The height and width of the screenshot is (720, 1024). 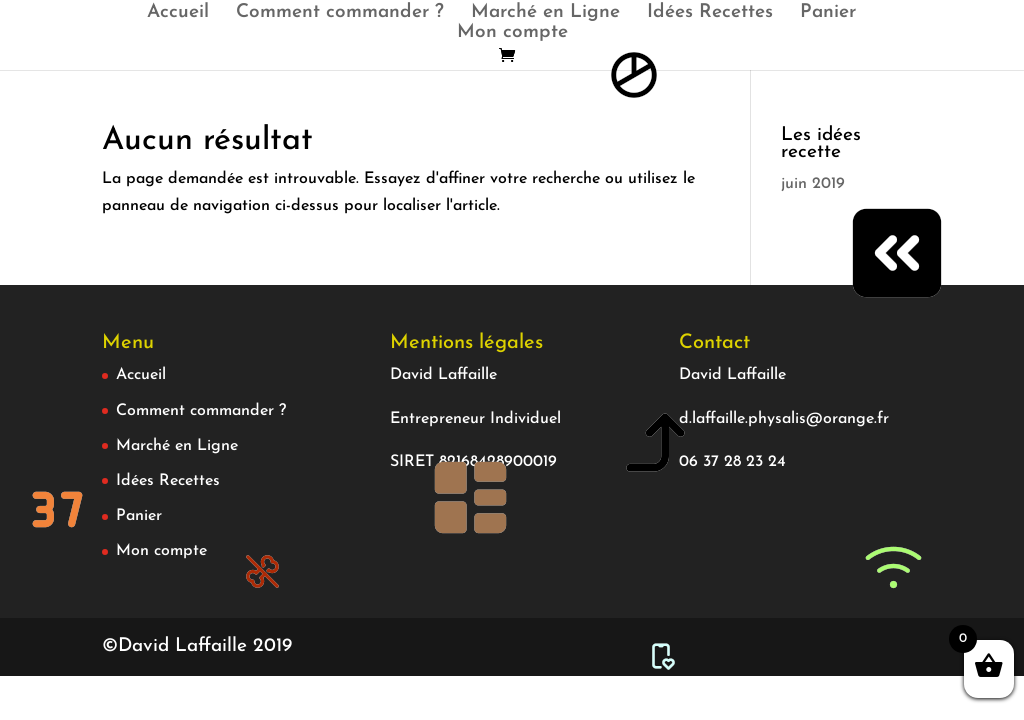 I want to click on go back multiple steps, so click(x=897, y=253).